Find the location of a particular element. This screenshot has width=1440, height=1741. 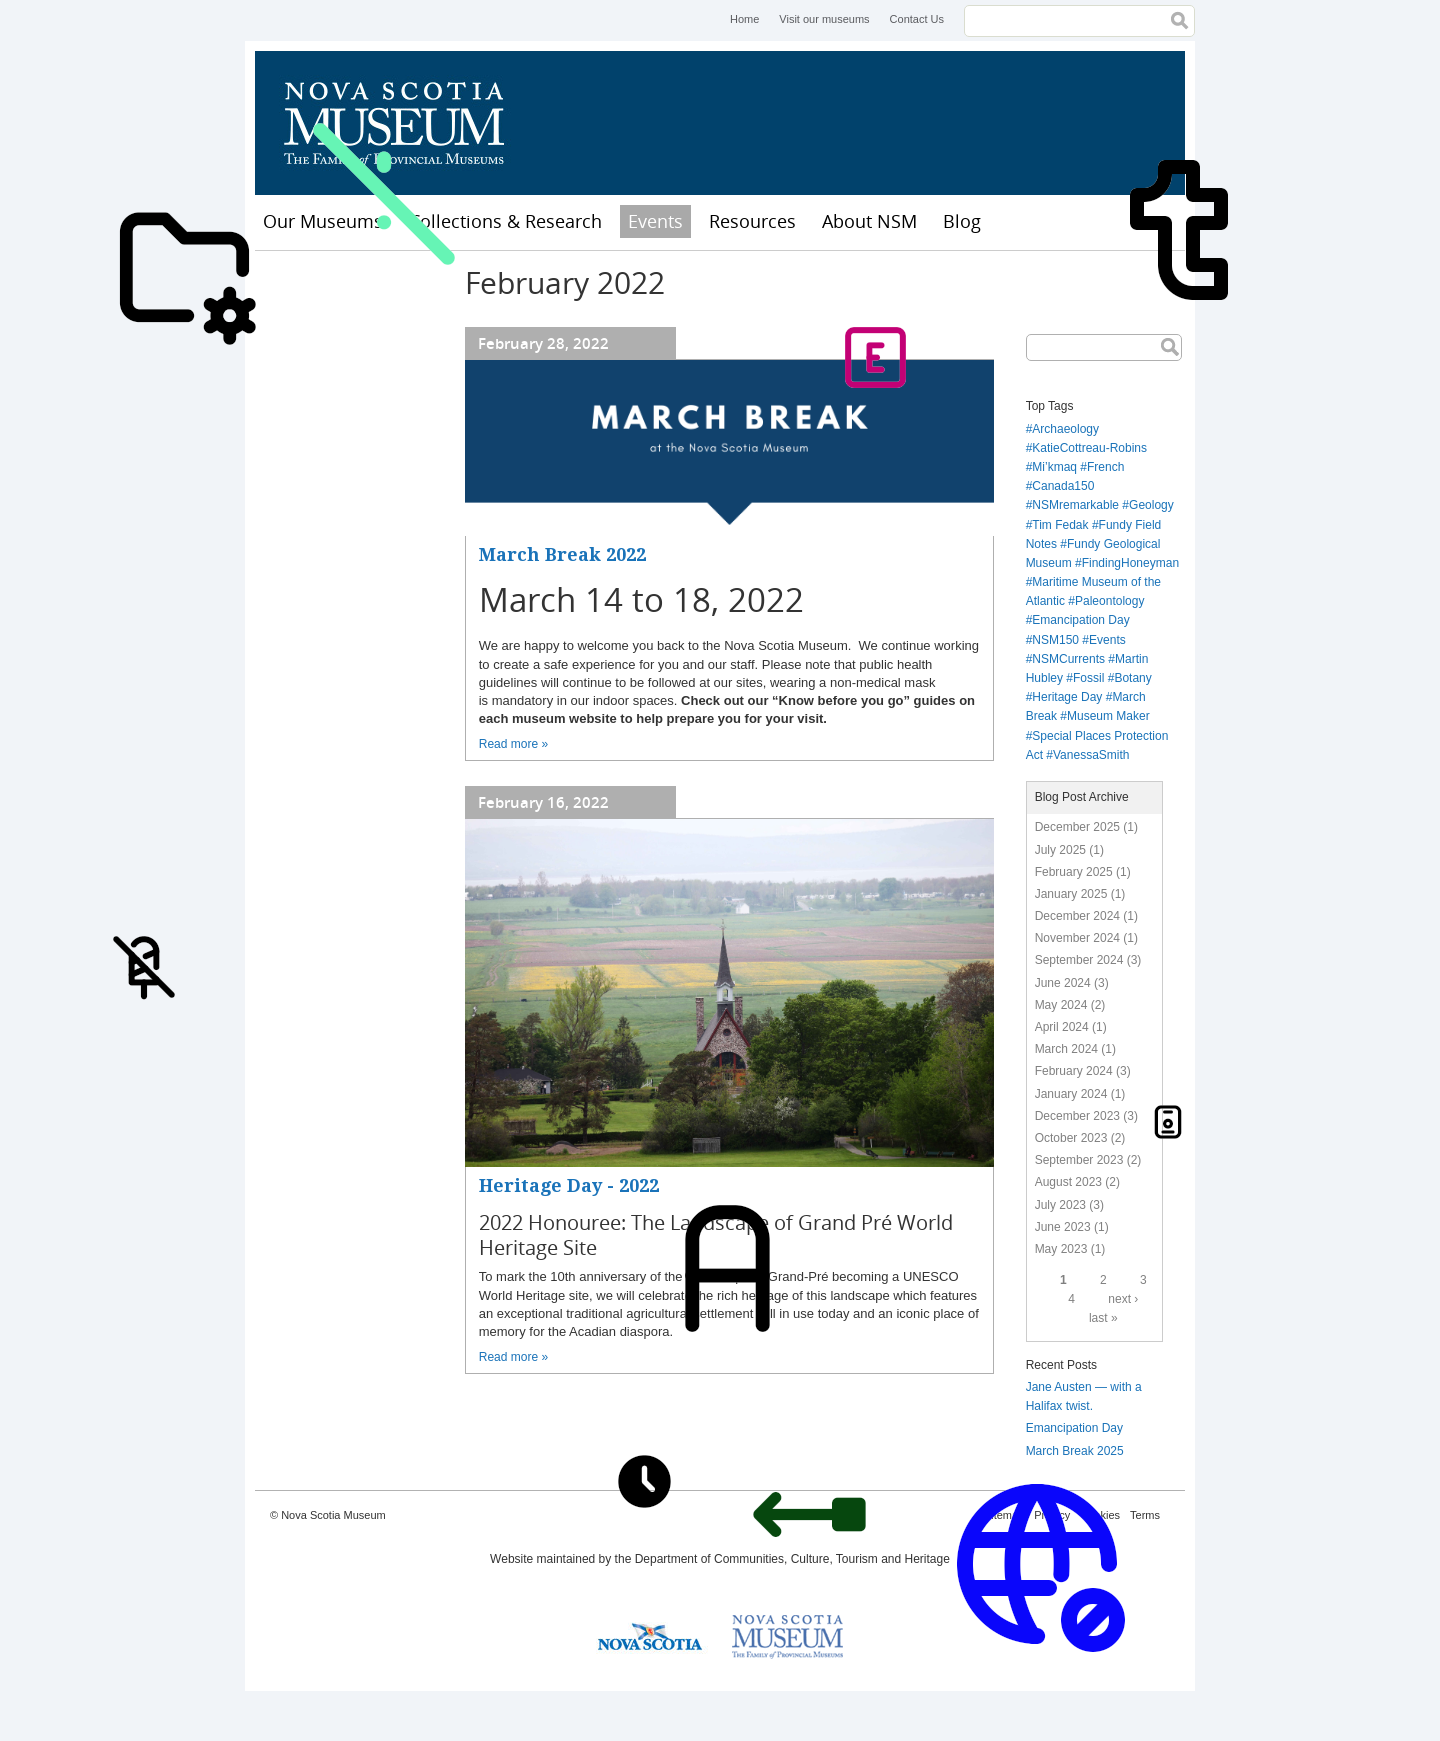

open tumblr app is located at coordinates (1179, 230).